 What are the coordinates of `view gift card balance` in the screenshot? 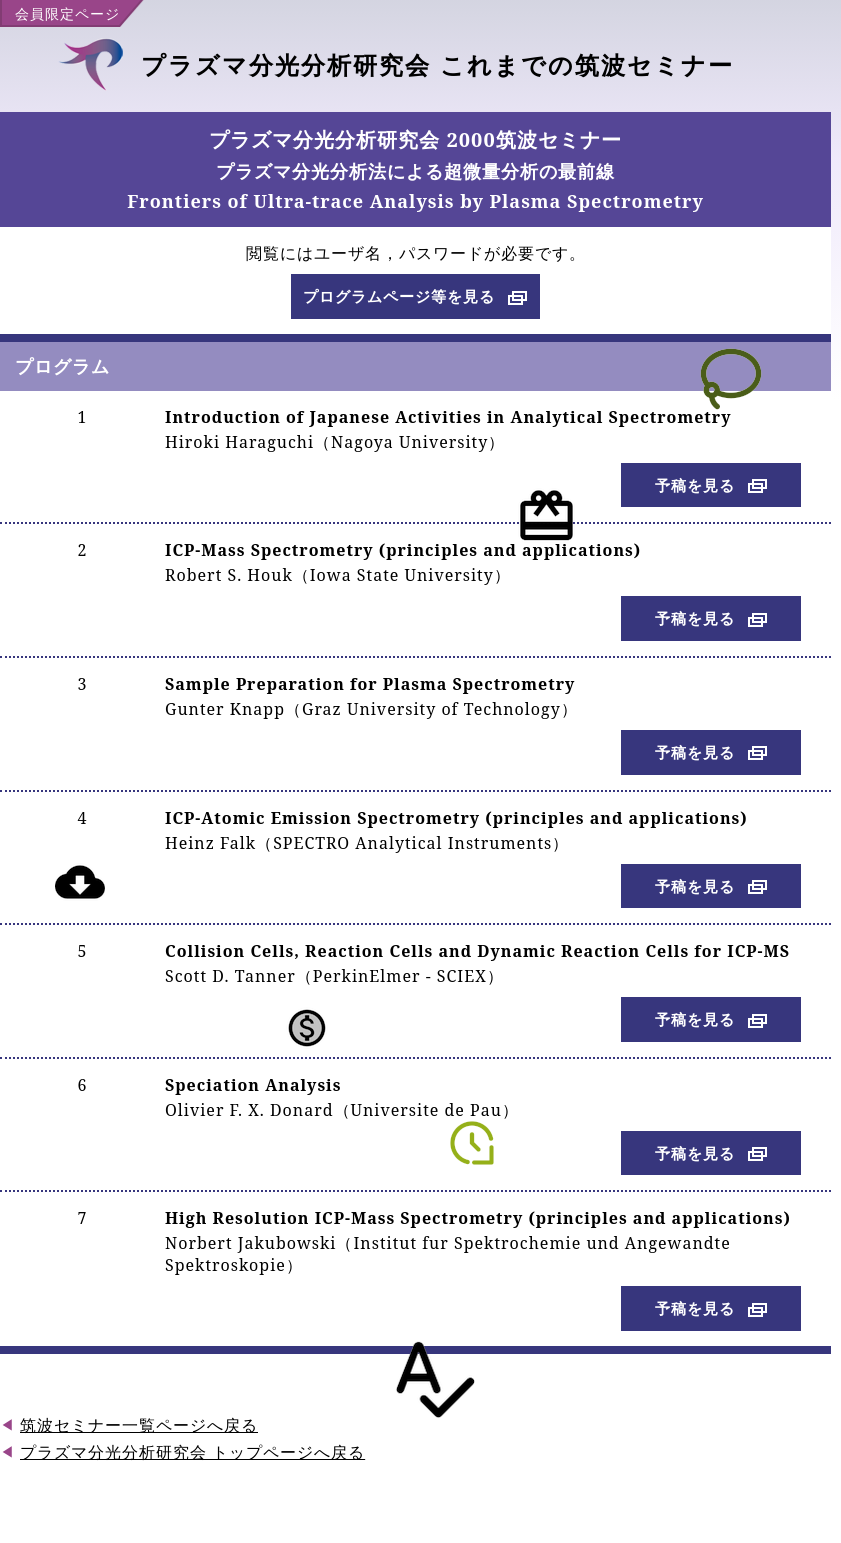 It's located at (546, 516).